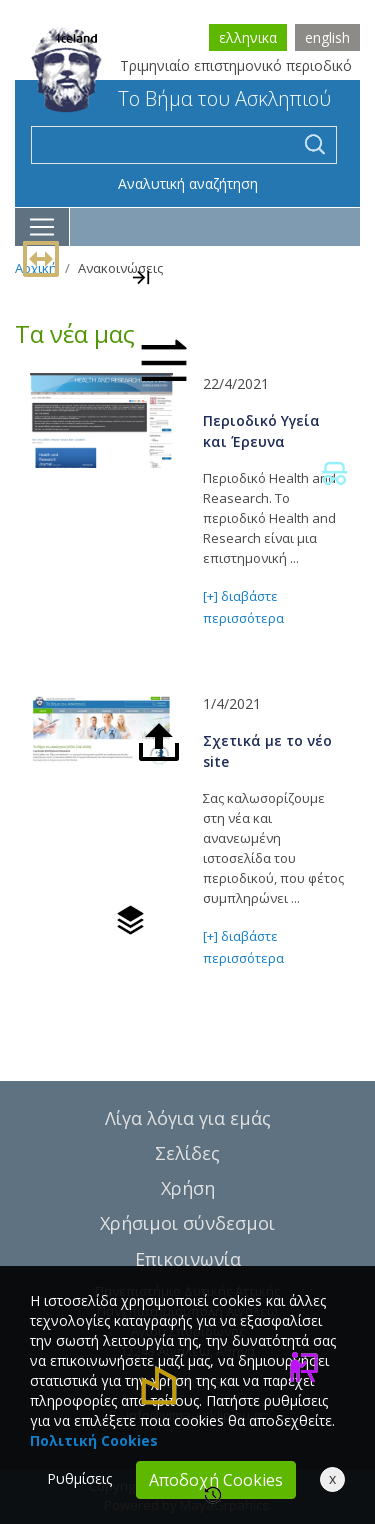 The height and width of the screenshot is (1524, 375). Describe the element at coordinates (77, 38) in the screenshot. I see `Iceland grocery store brand logo` at that location.